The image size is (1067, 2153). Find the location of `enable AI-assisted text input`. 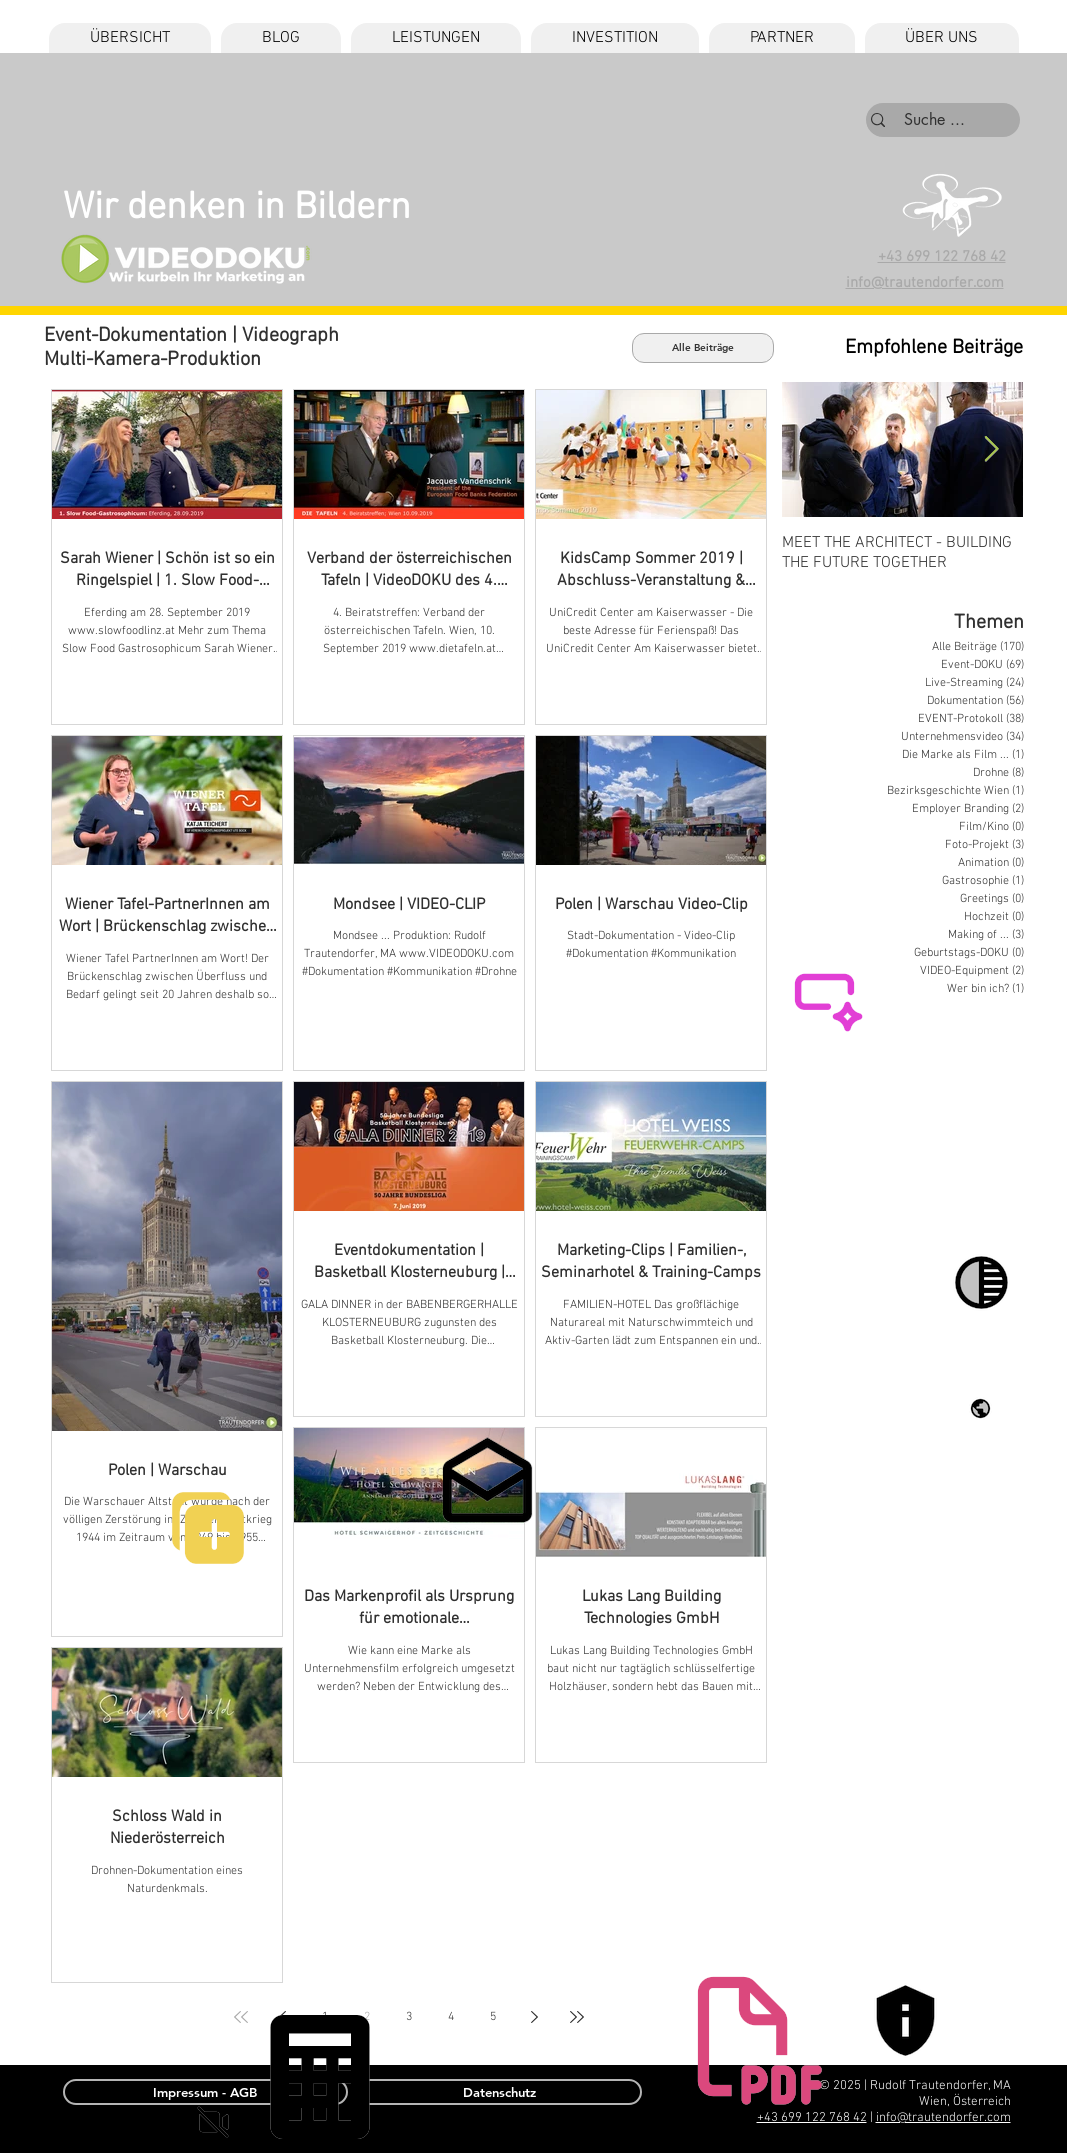

enable AI-assisted text input is located at coordinates (824, 993).